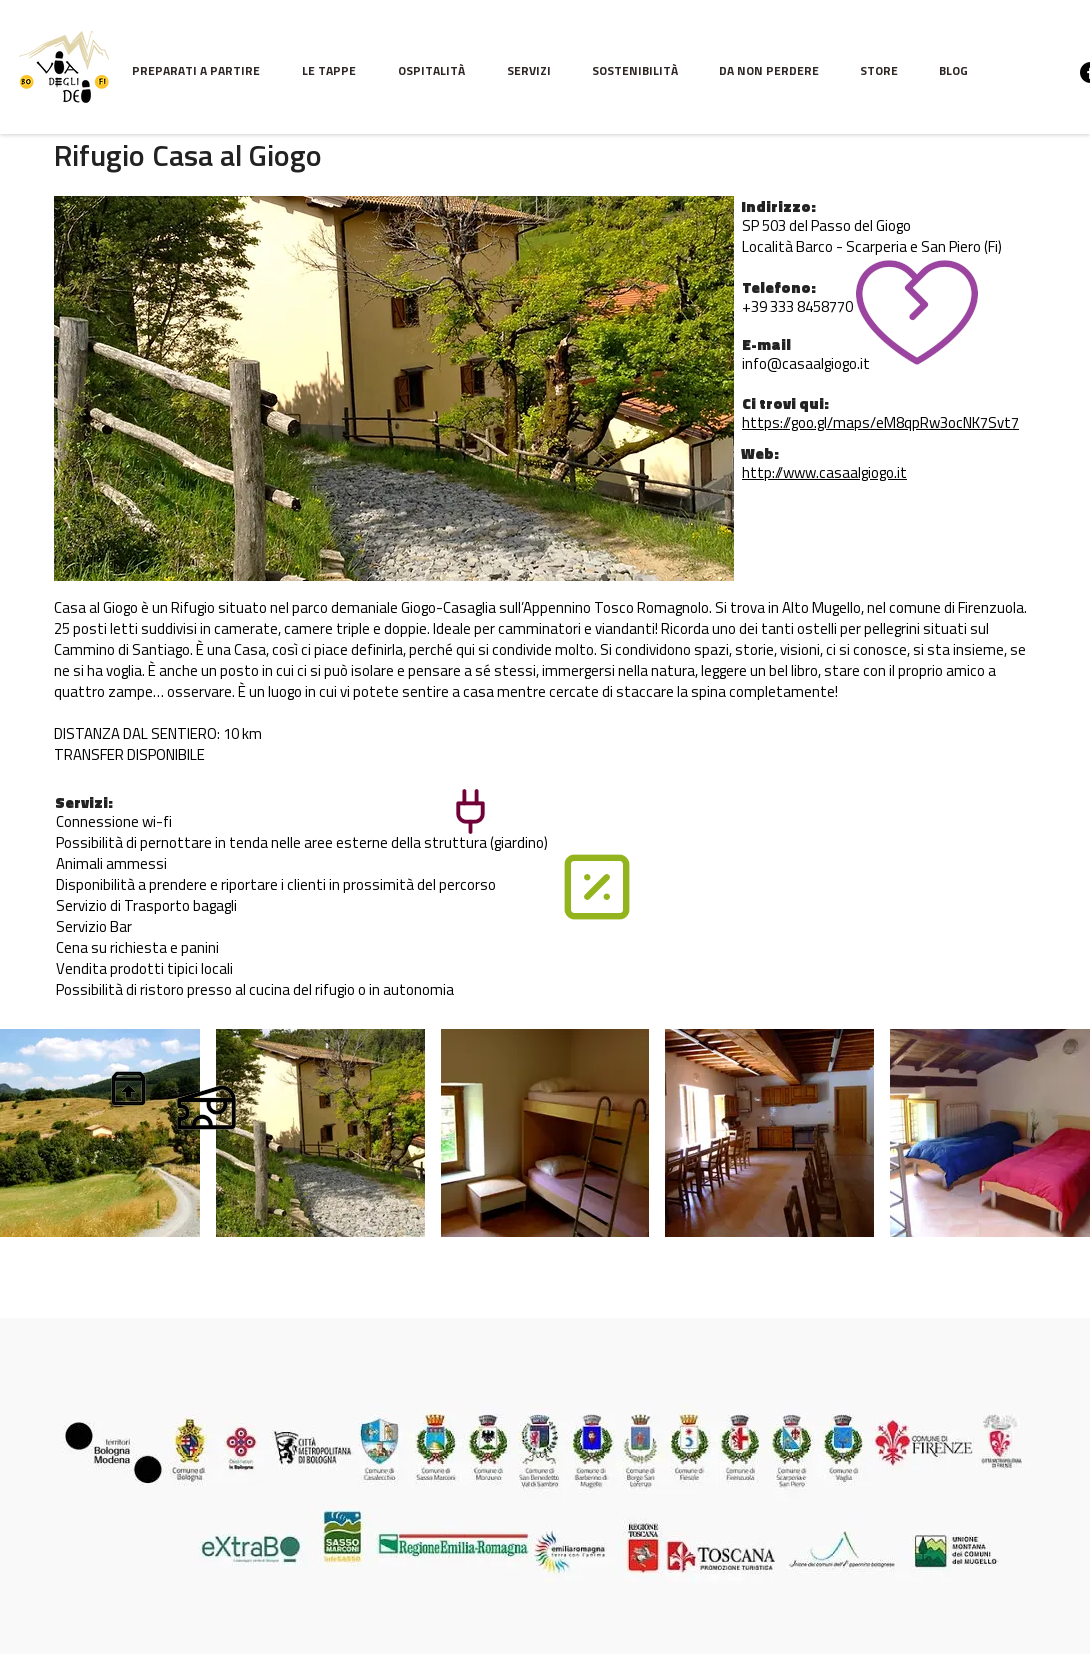  What do you see at coordinates (917, 308) in the screenshot?
I see `remove from favorites` at bounding box center [917, 308].